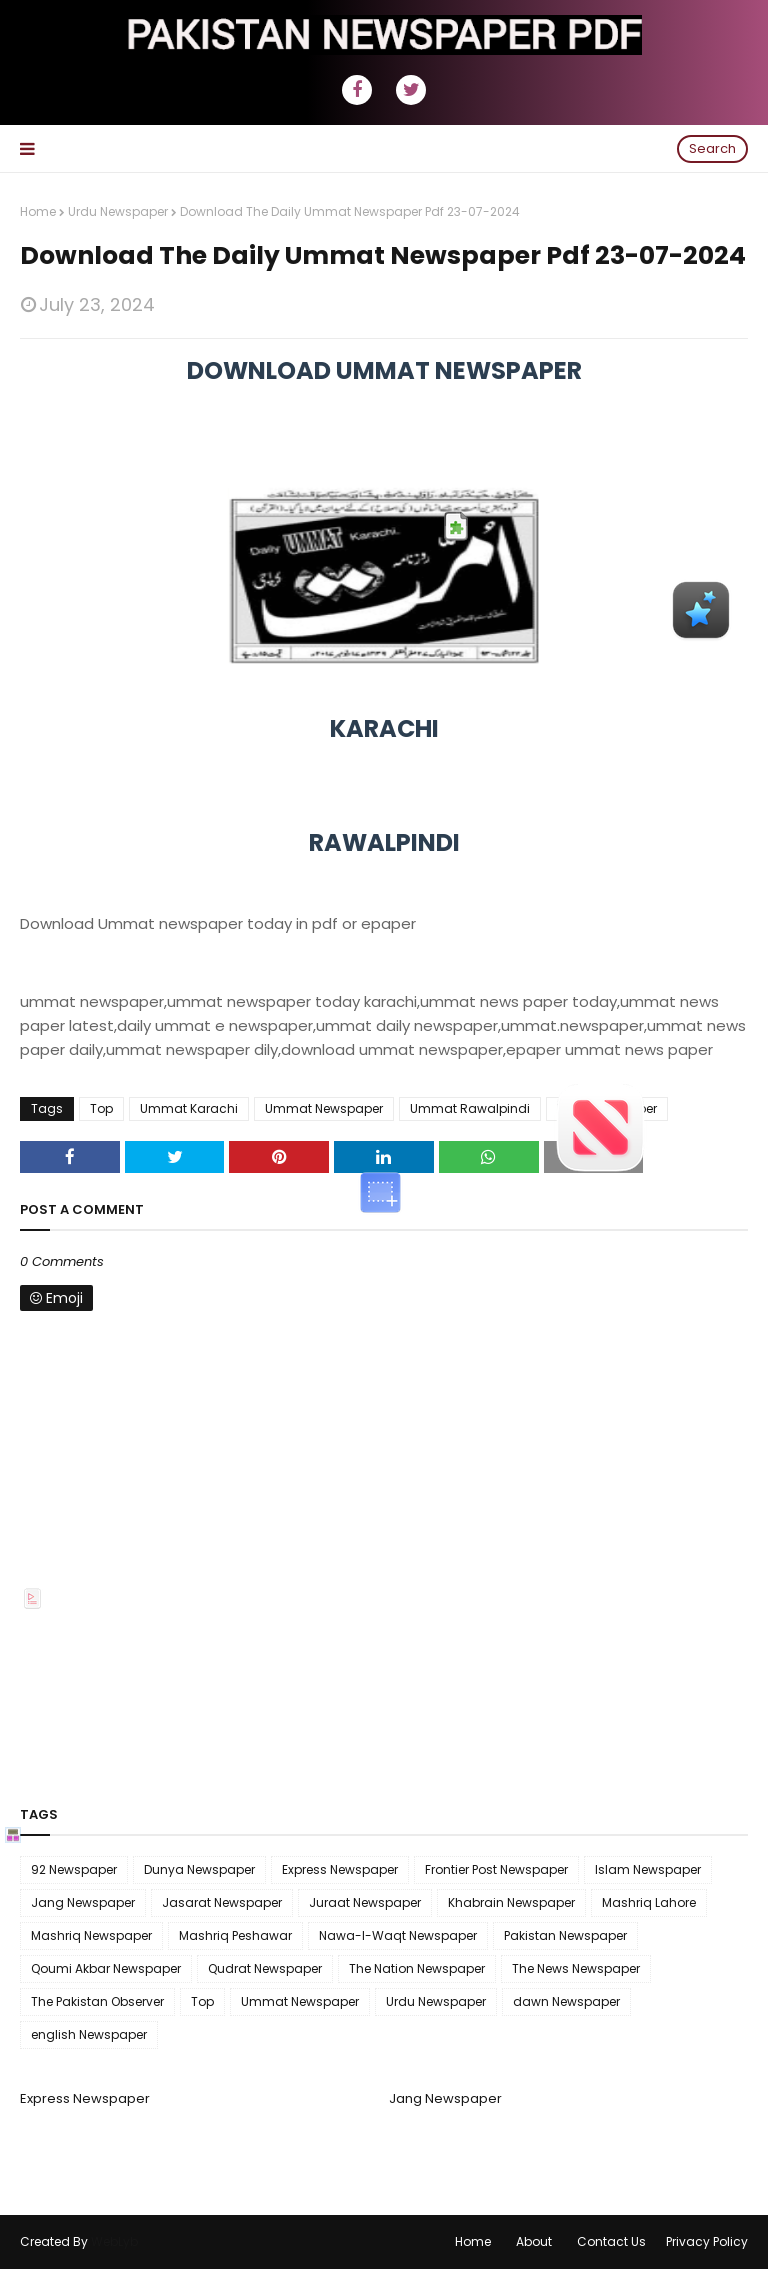 This screenshot has width=768, height=2269. I want to click on take a screenshot, so click(380, 1192).